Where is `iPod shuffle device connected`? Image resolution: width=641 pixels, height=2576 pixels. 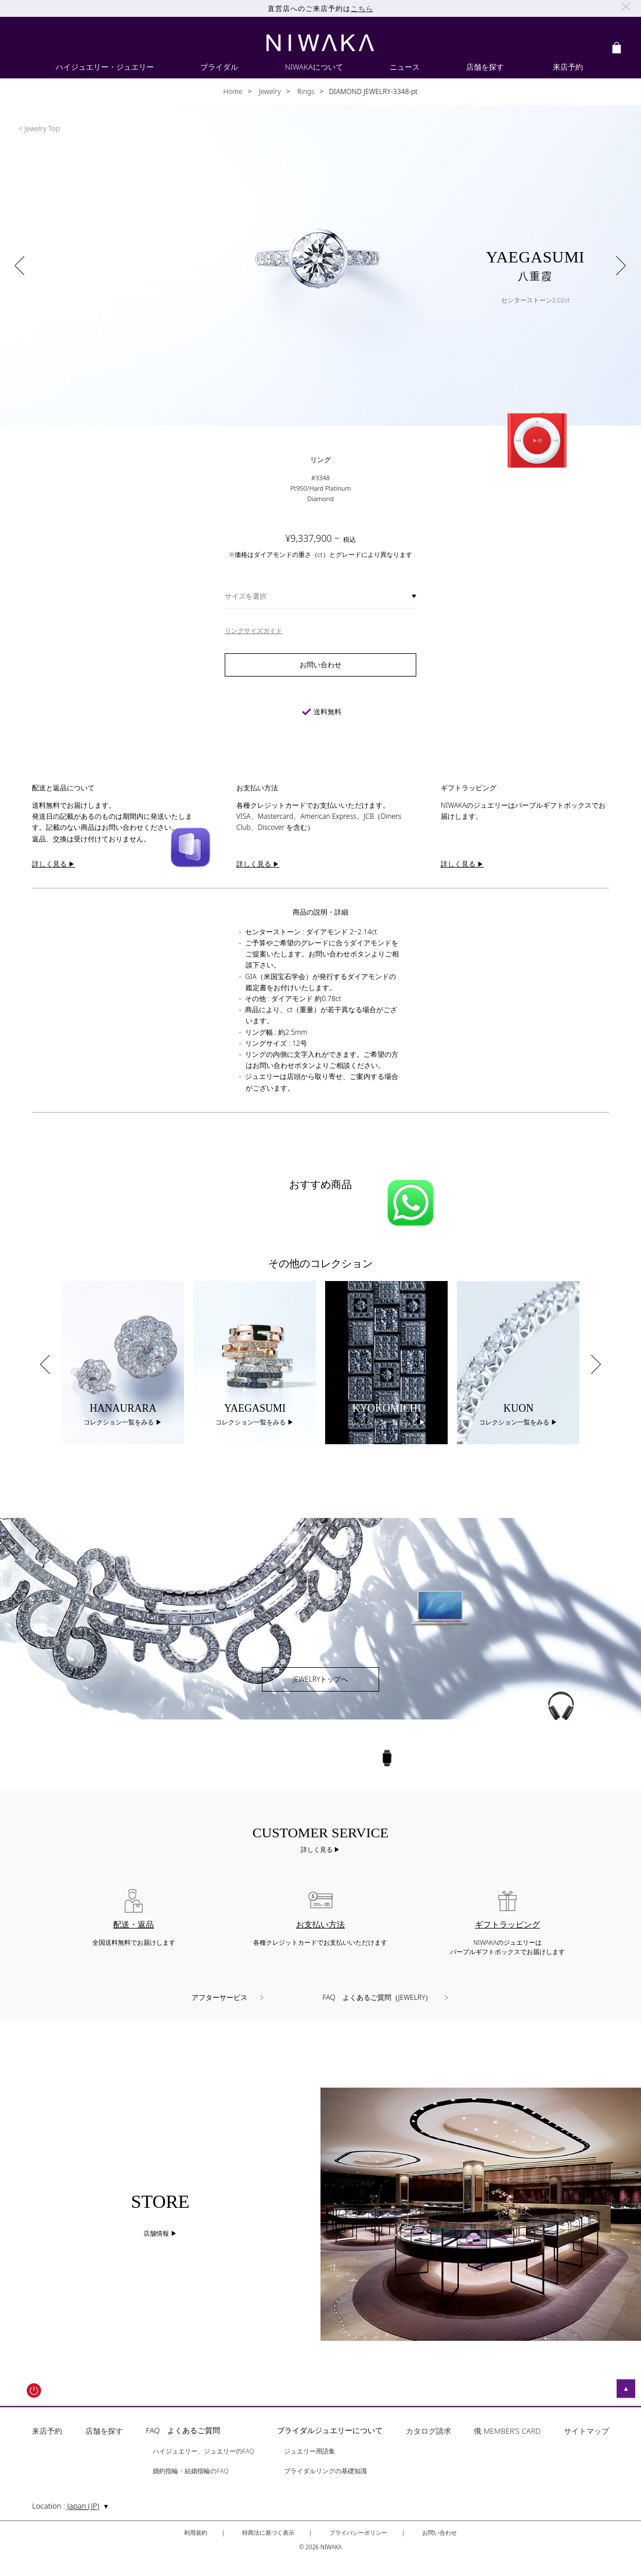
iPod shuffle device connected is located at coordinates (537, 440).